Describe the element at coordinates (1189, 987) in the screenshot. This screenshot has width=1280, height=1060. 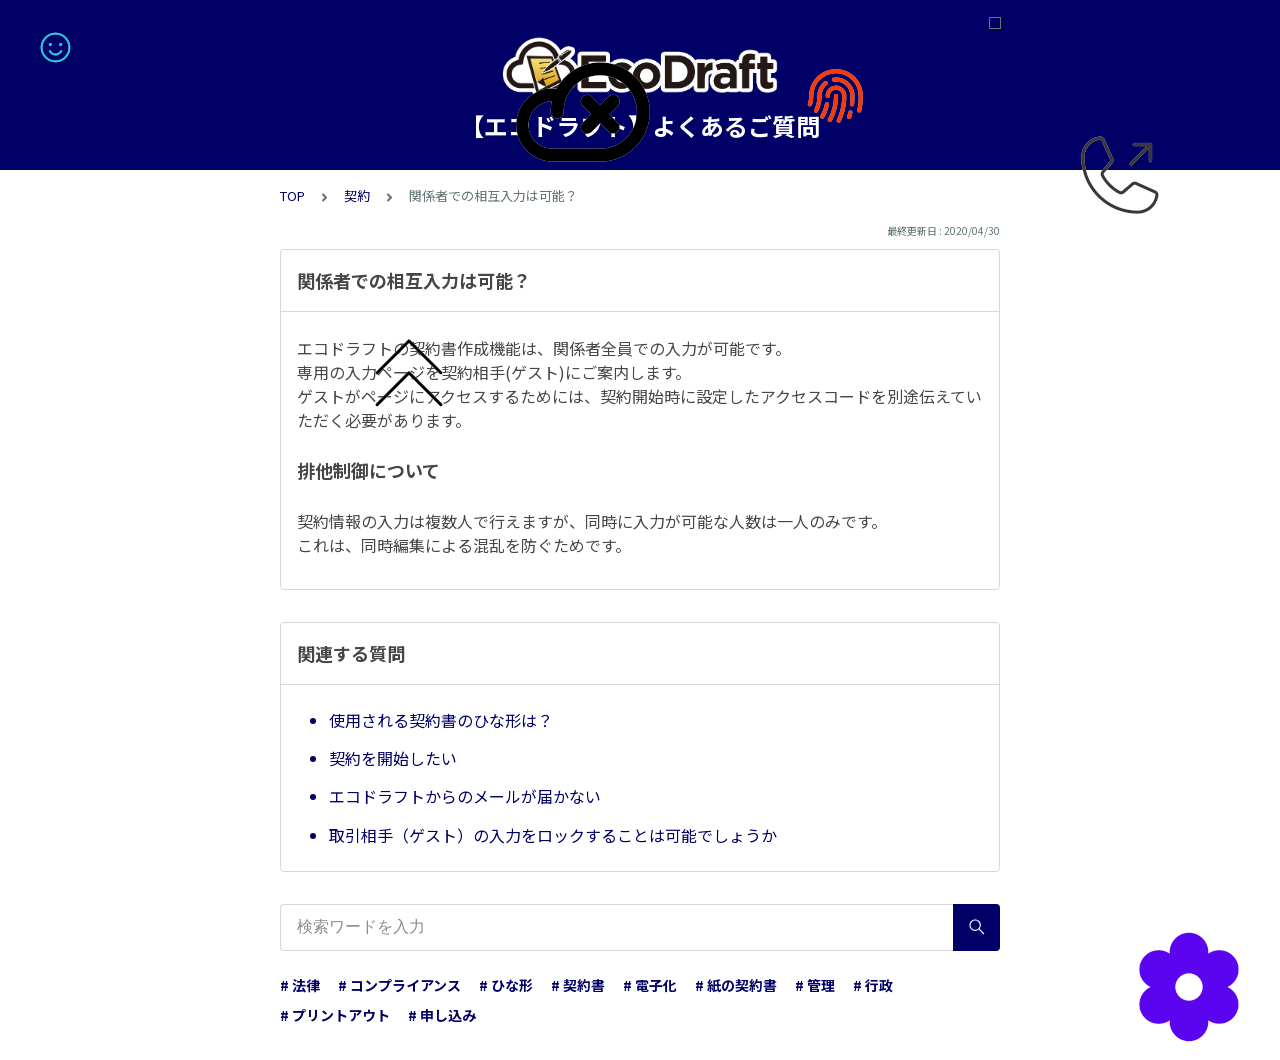
I see `access garden or plant care features` at that location.